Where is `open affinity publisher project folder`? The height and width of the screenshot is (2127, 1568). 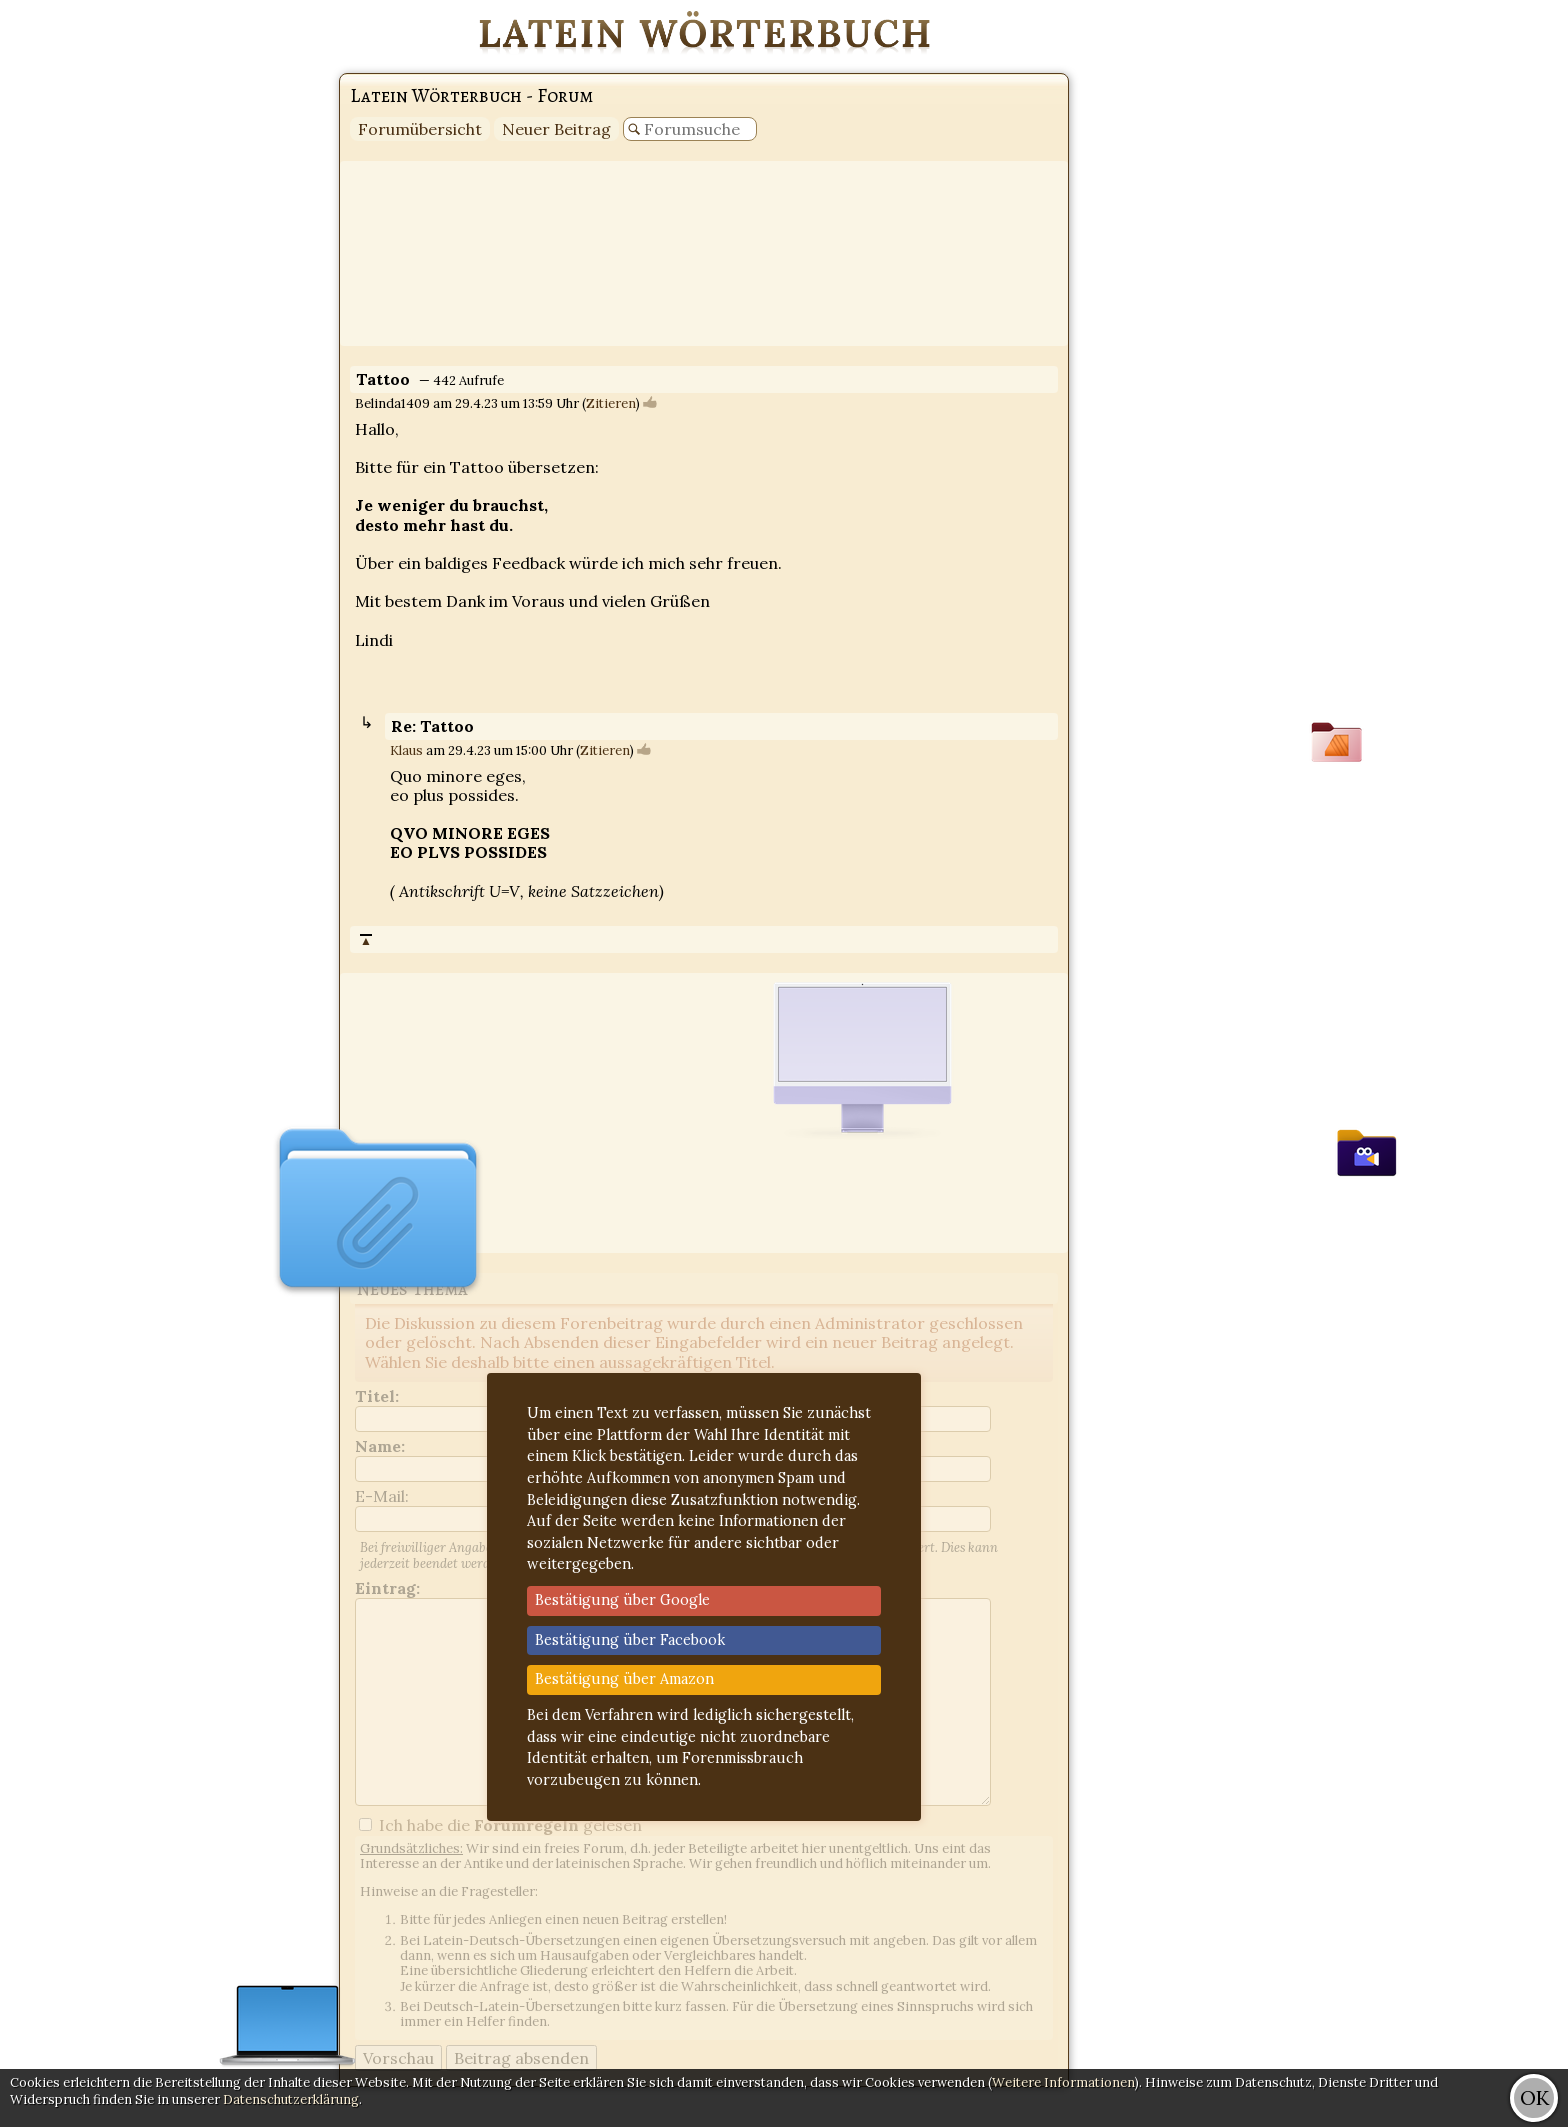 open affinity publisher project folder is located at coordinates (1336, 743).